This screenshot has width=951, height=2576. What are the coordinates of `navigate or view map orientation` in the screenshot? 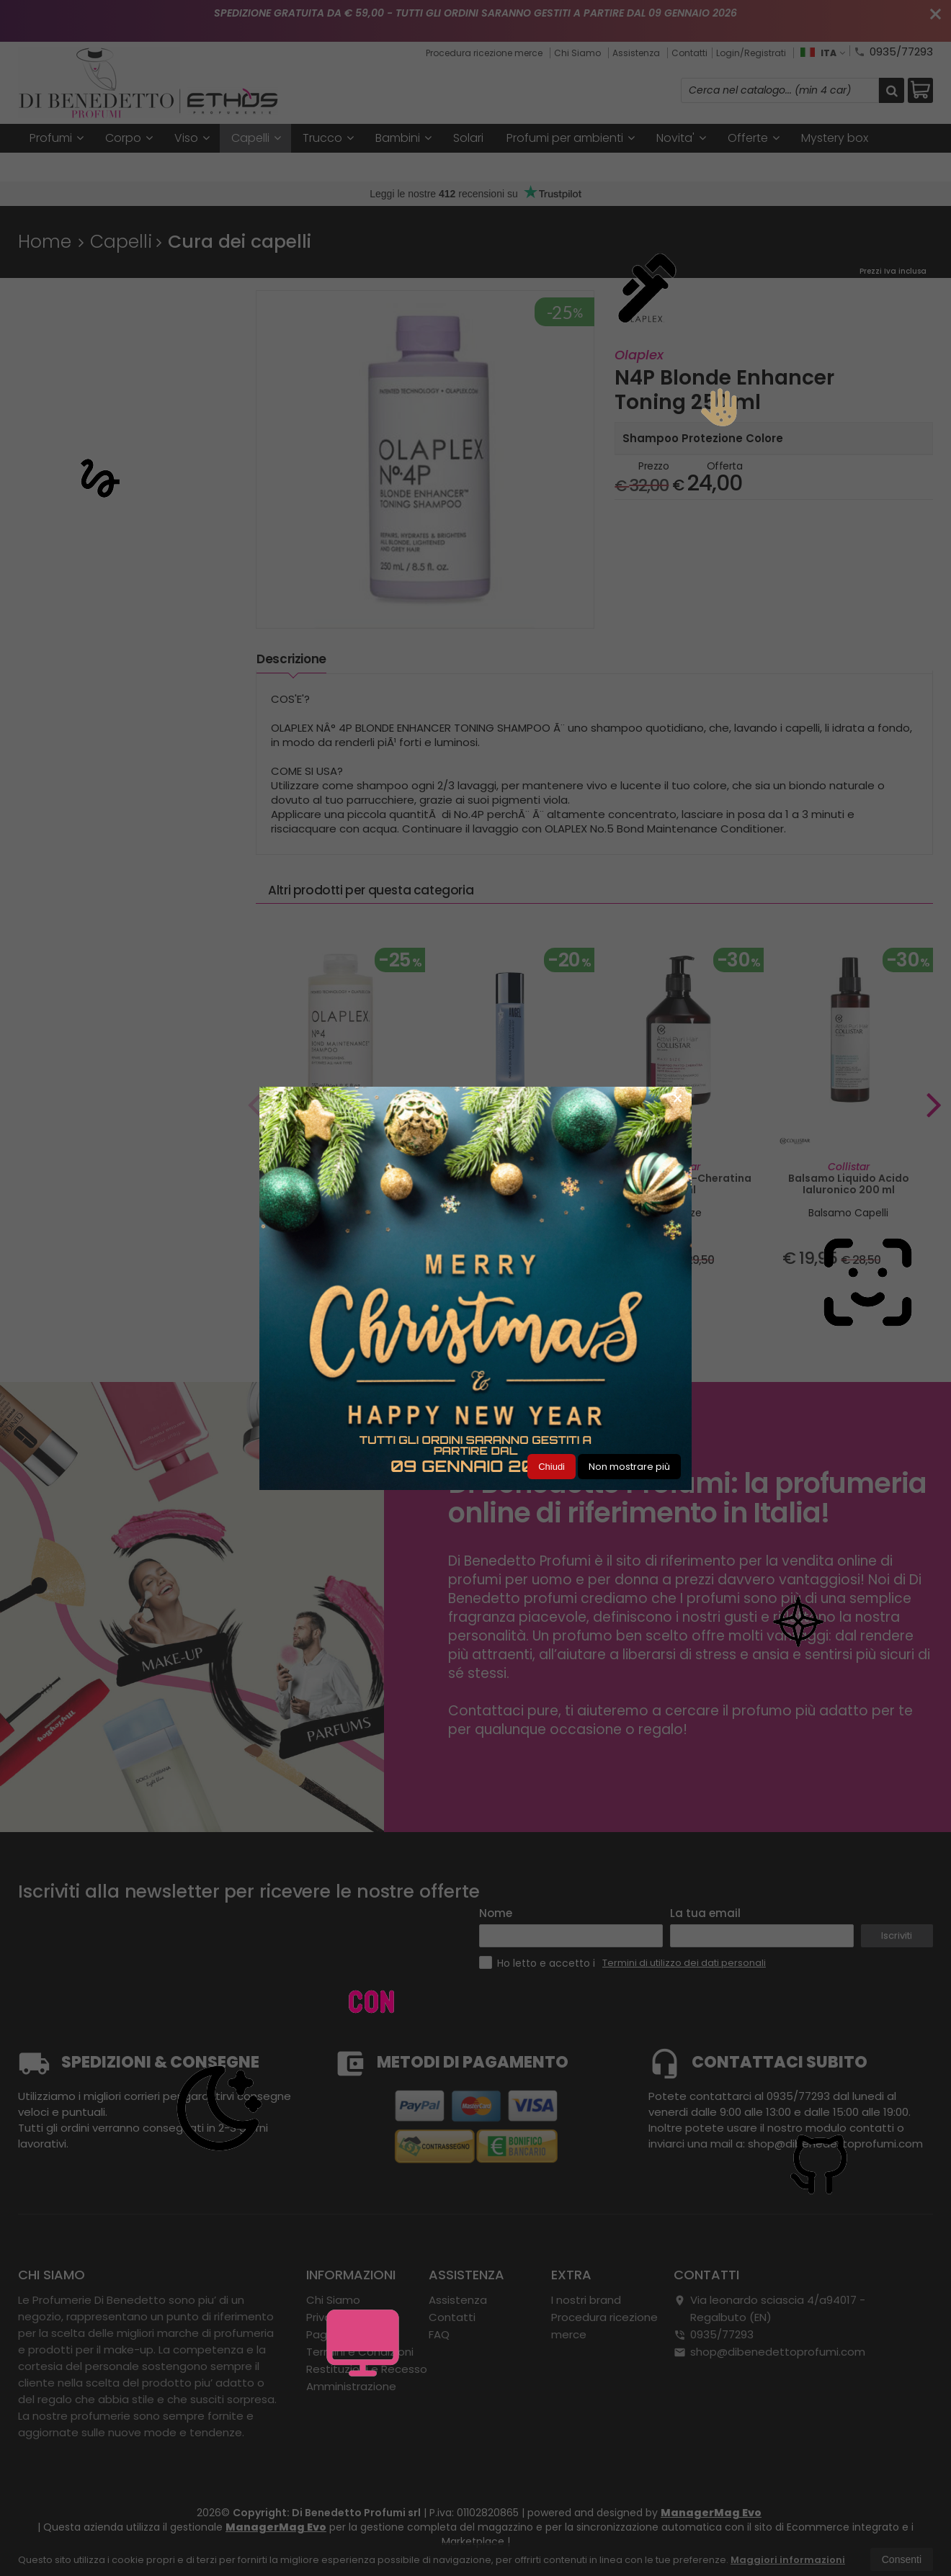 It's located at (798, 1622).